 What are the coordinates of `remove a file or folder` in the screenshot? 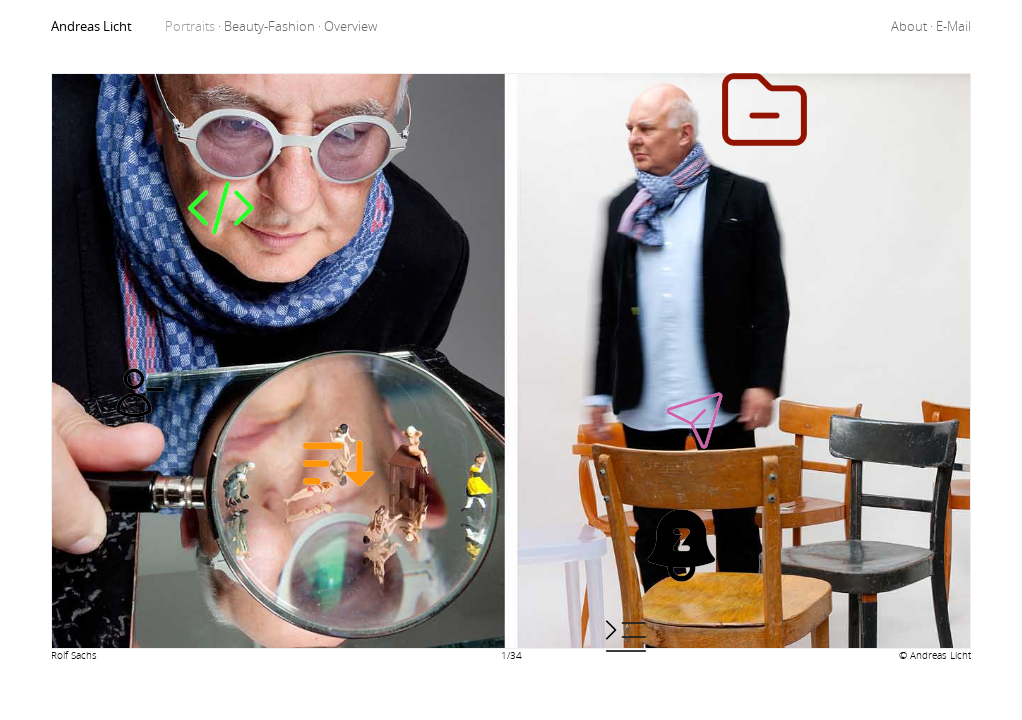 It's located at (764, 109).